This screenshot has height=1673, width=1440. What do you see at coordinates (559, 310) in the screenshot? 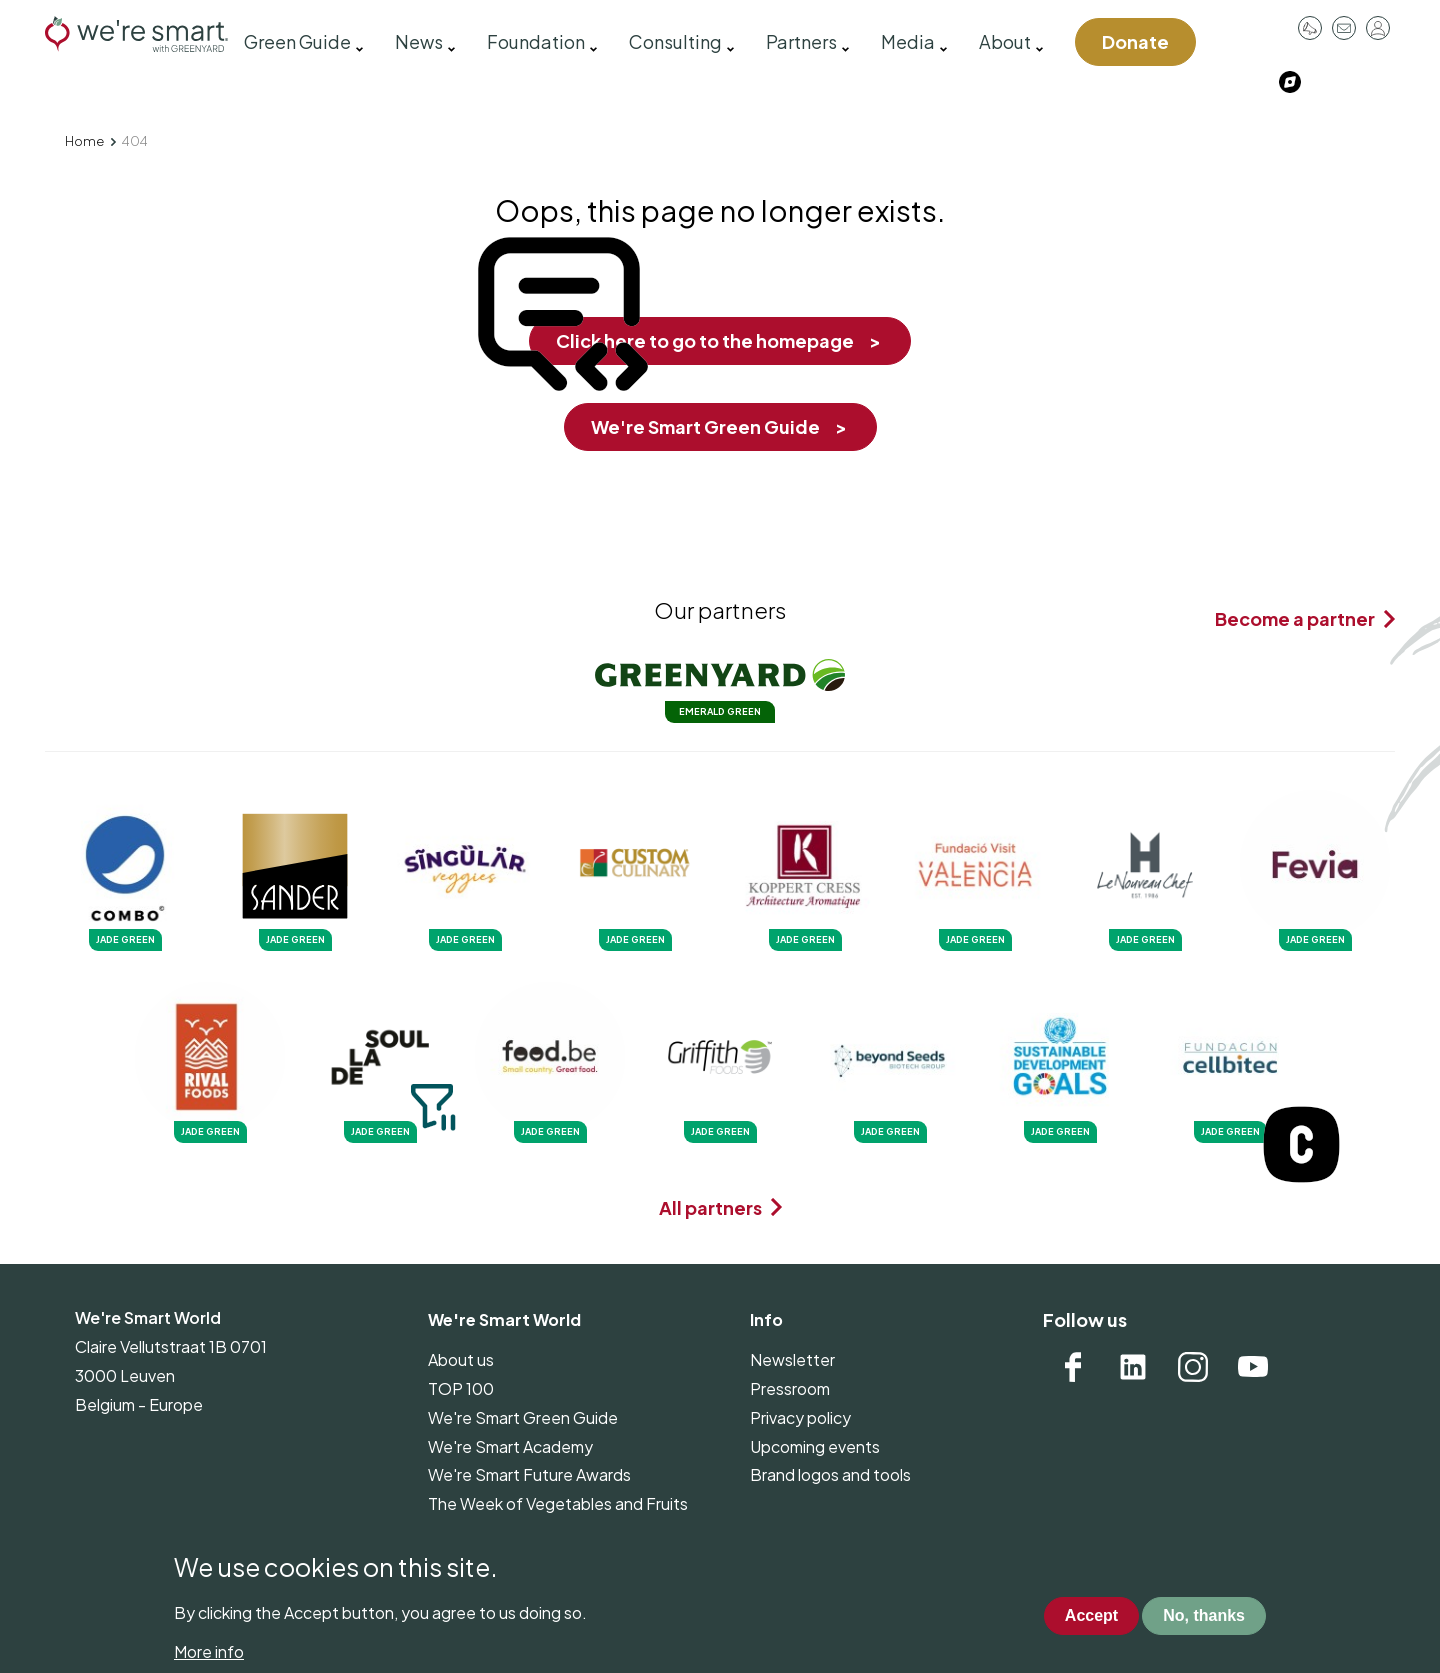
I see `view code snippets in messages` at bounding box center [559, 310].